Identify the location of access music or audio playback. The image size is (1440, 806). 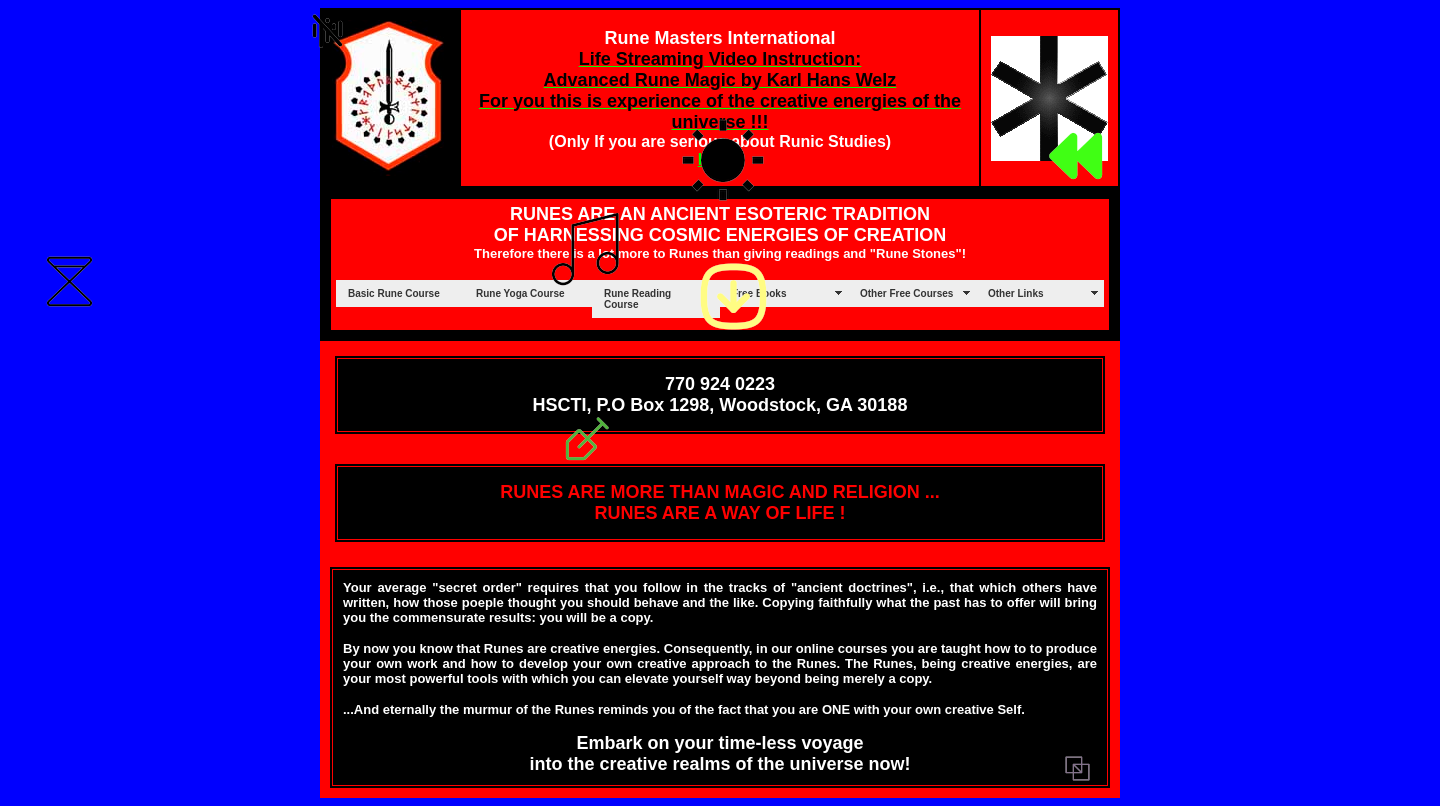
(589, 250).